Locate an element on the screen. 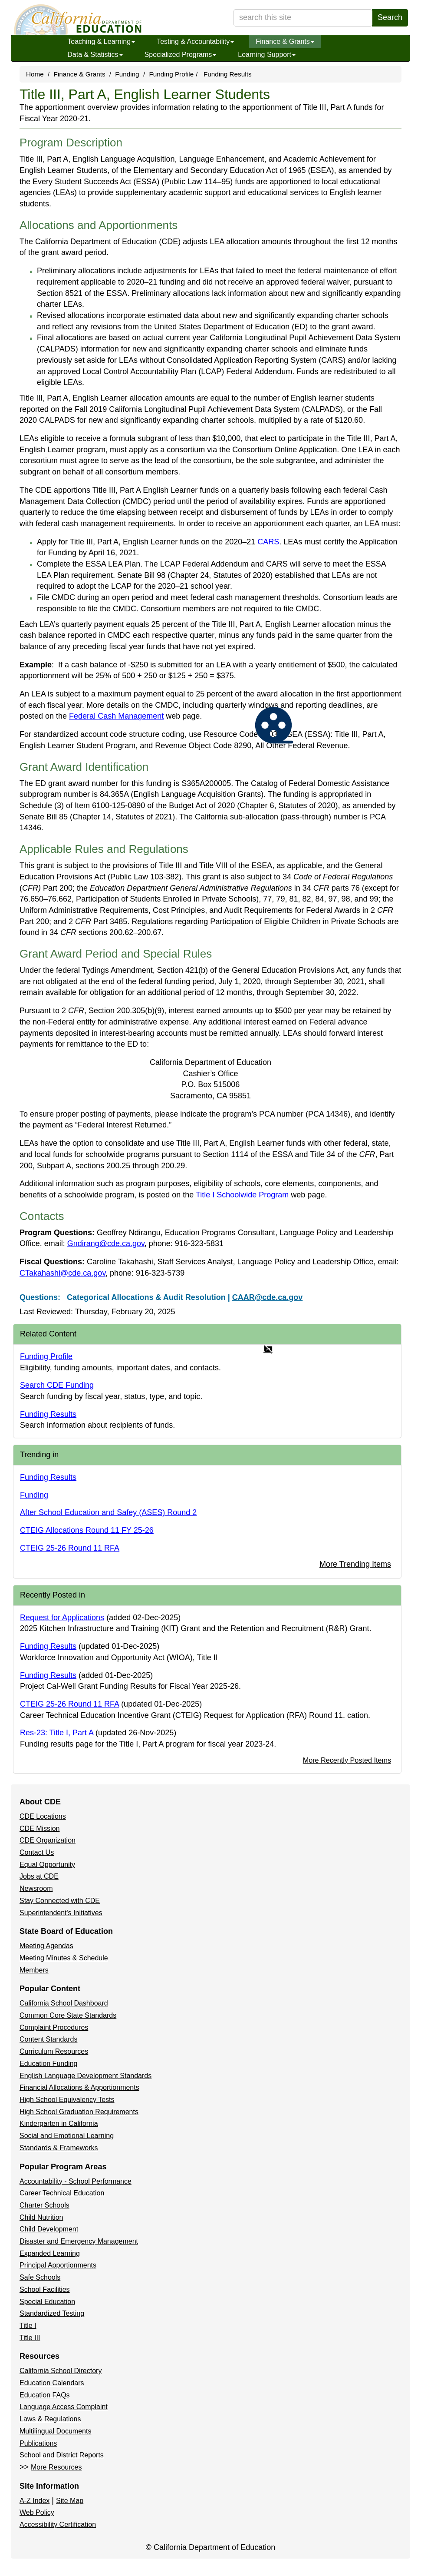 Image resolution: width=421 pixels, height=2576 pixels. access video or movie content is located at coordinates (273, 725).